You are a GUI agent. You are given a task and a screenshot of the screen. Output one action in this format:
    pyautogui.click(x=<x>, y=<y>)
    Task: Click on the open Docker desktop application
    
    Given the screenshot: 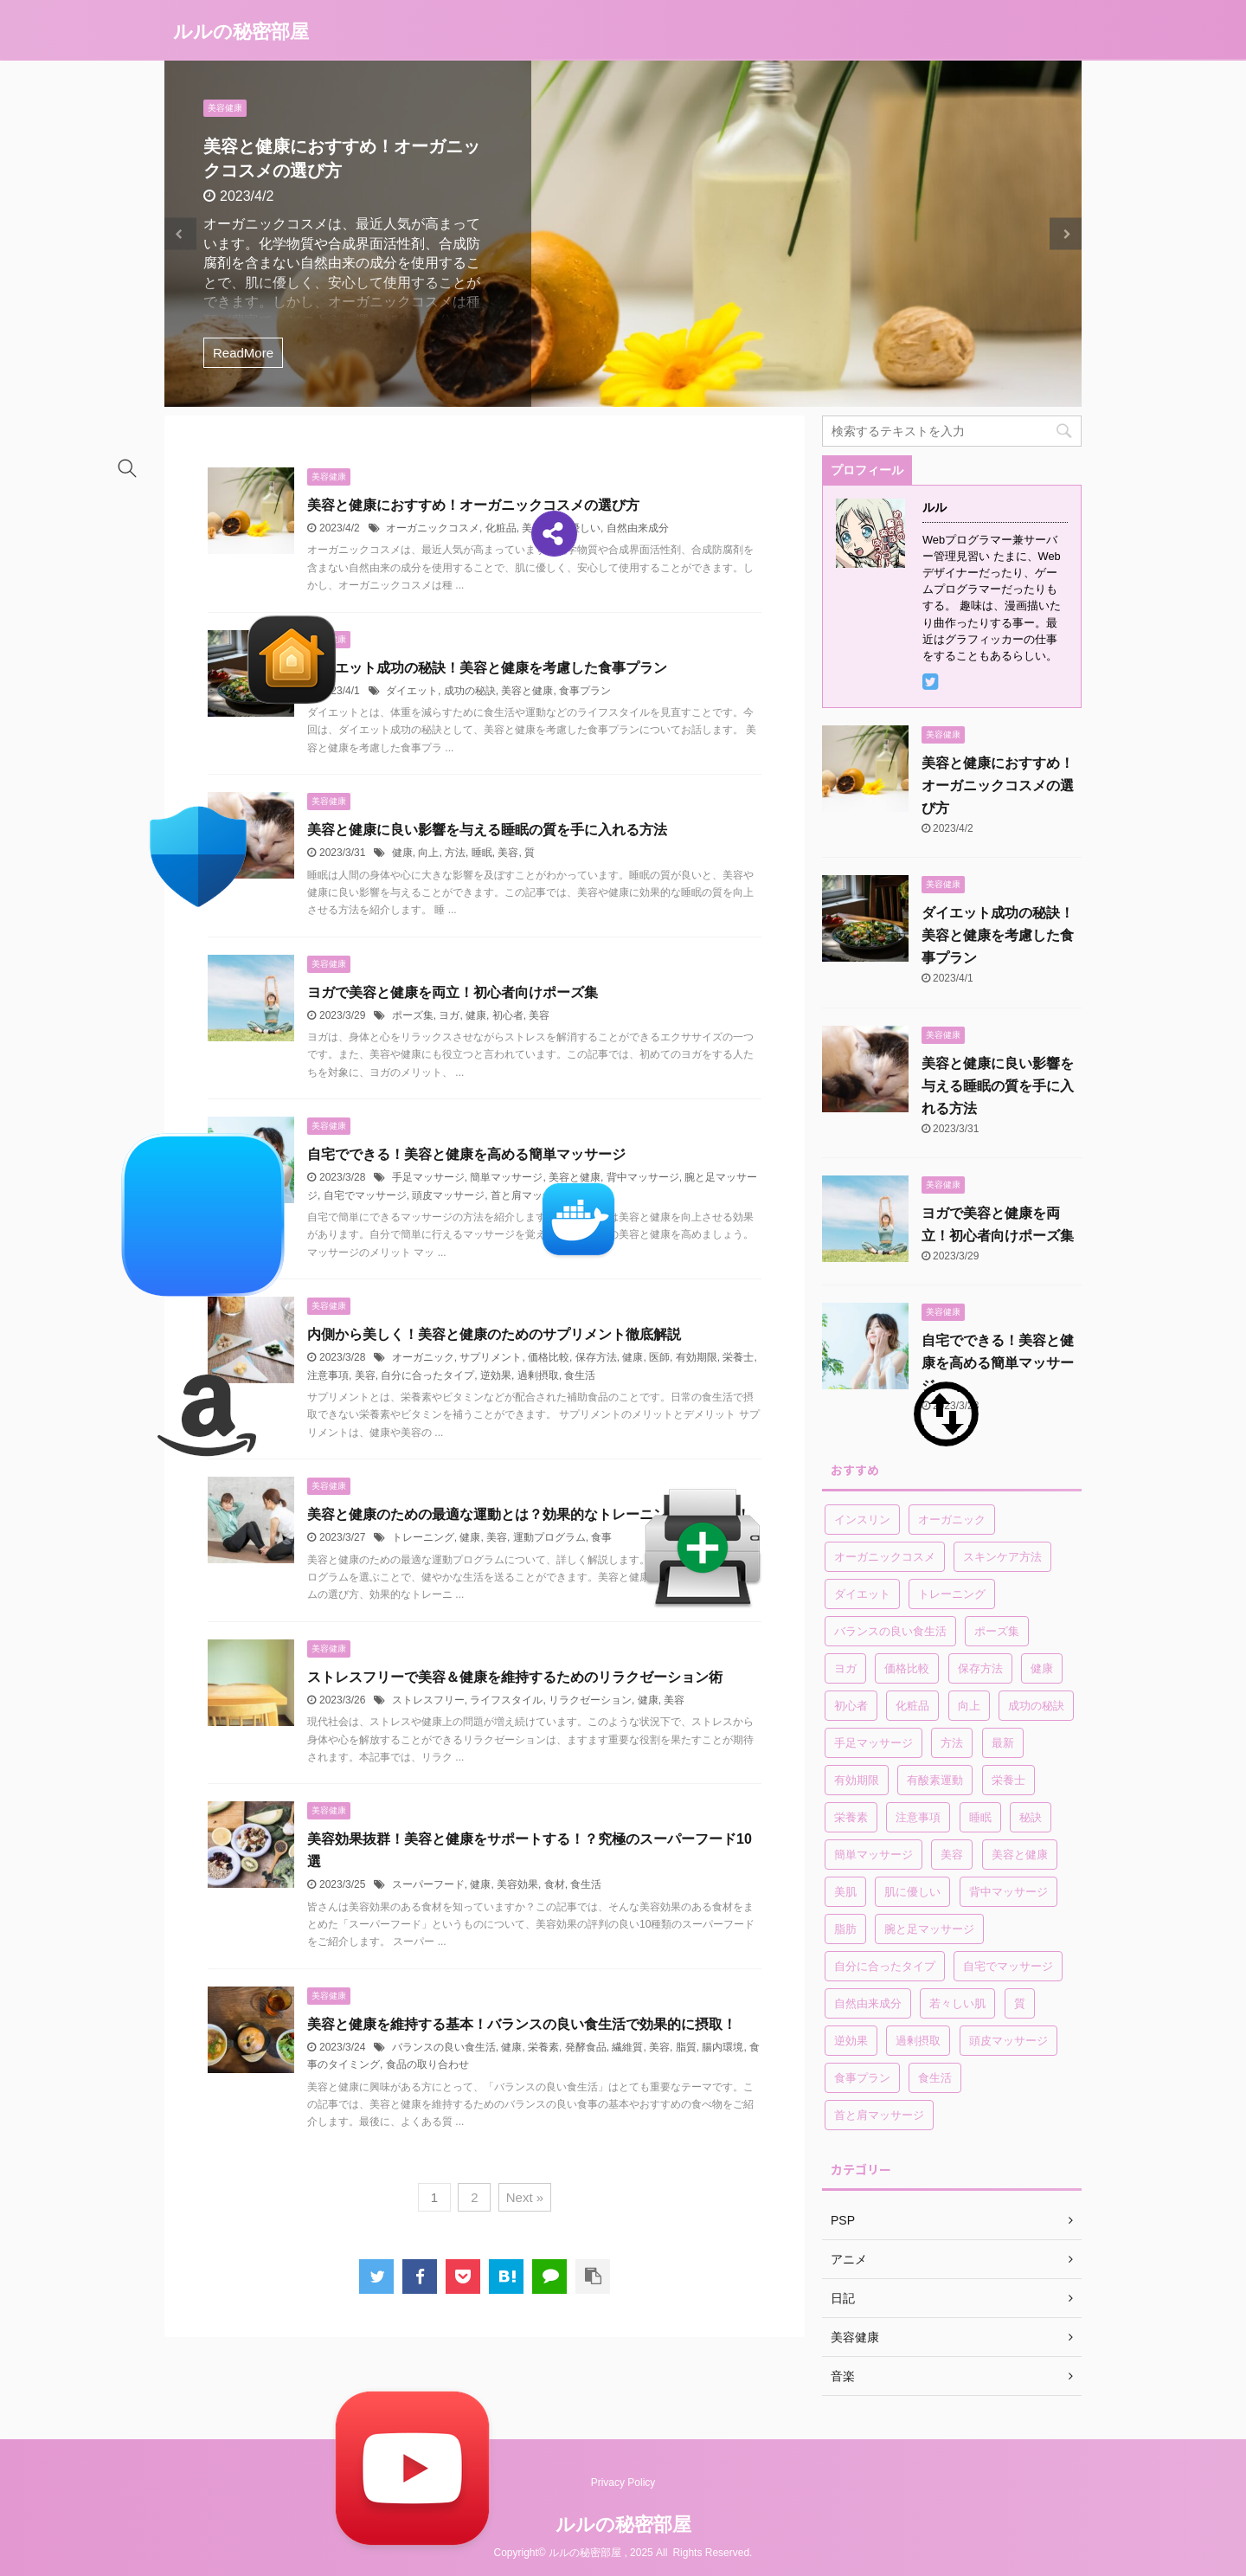 What is the action you would take?
    pyautogui.click(x=578, y=1219)
    